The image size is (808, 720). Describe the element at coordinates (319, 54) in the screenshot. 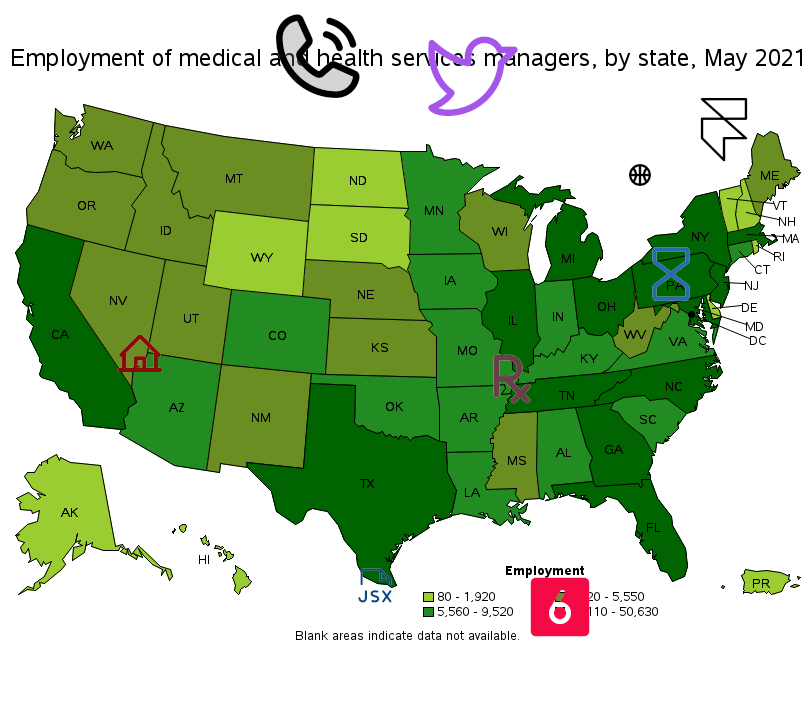

I see `make a phone call` at that location.